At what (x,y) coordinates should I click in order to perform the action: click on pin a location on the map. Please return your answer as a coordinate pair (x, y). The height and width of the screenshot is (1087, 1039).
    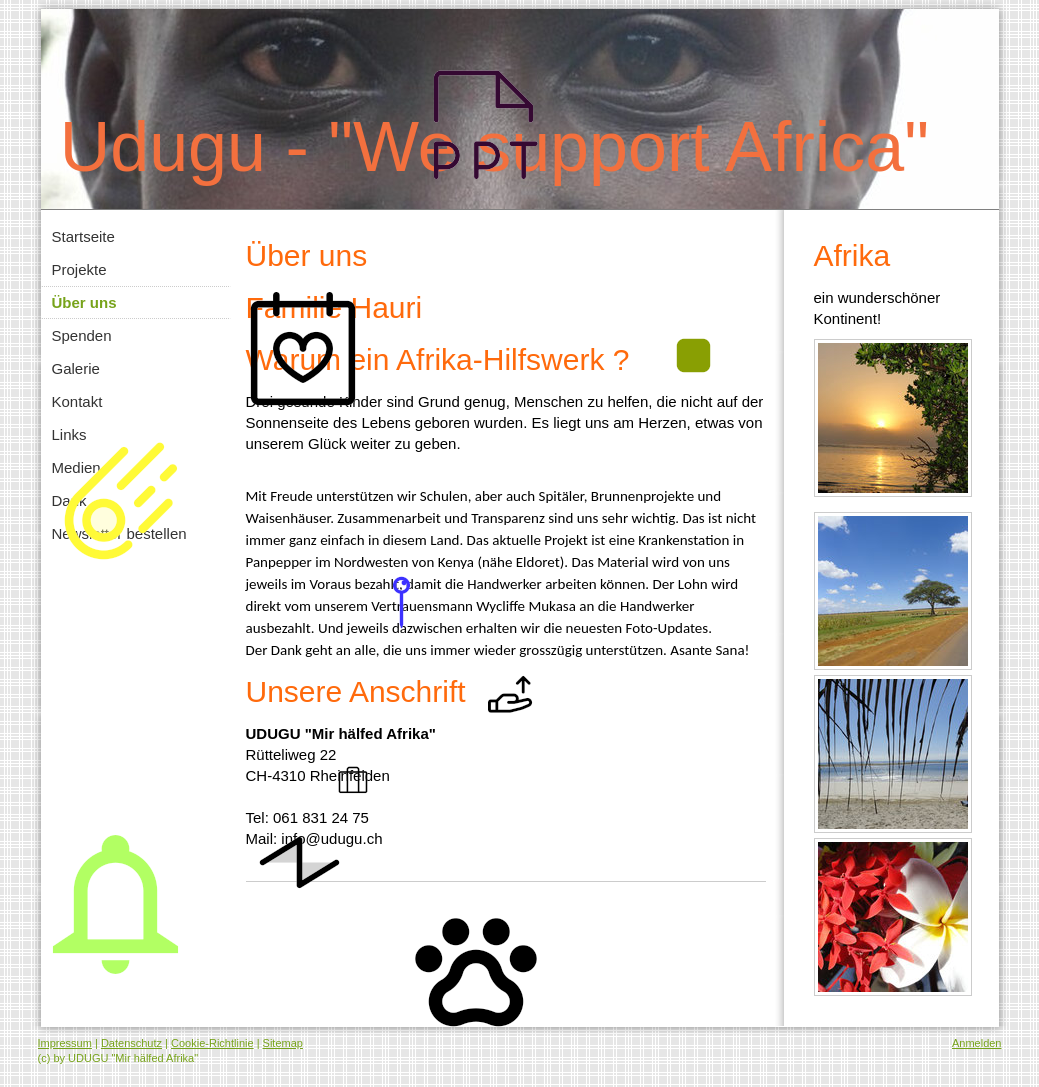
    Looking at the image, I should click on (401, 602).